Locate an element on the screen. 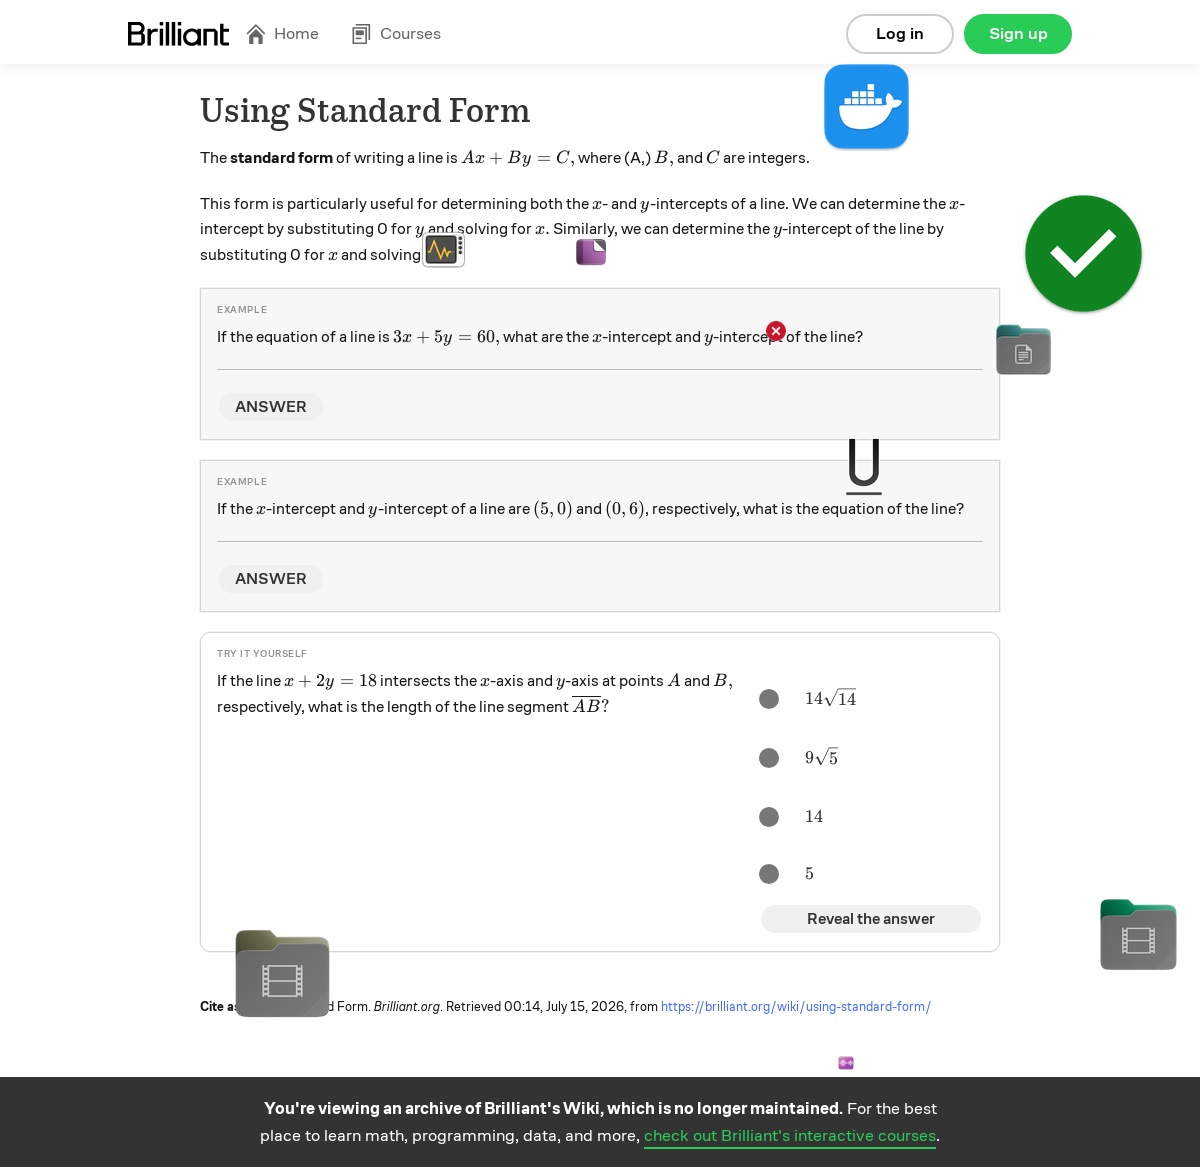 This screenshot has width=1200, height=1167. confirm or accept an action is located at coordinates (1083, 253).